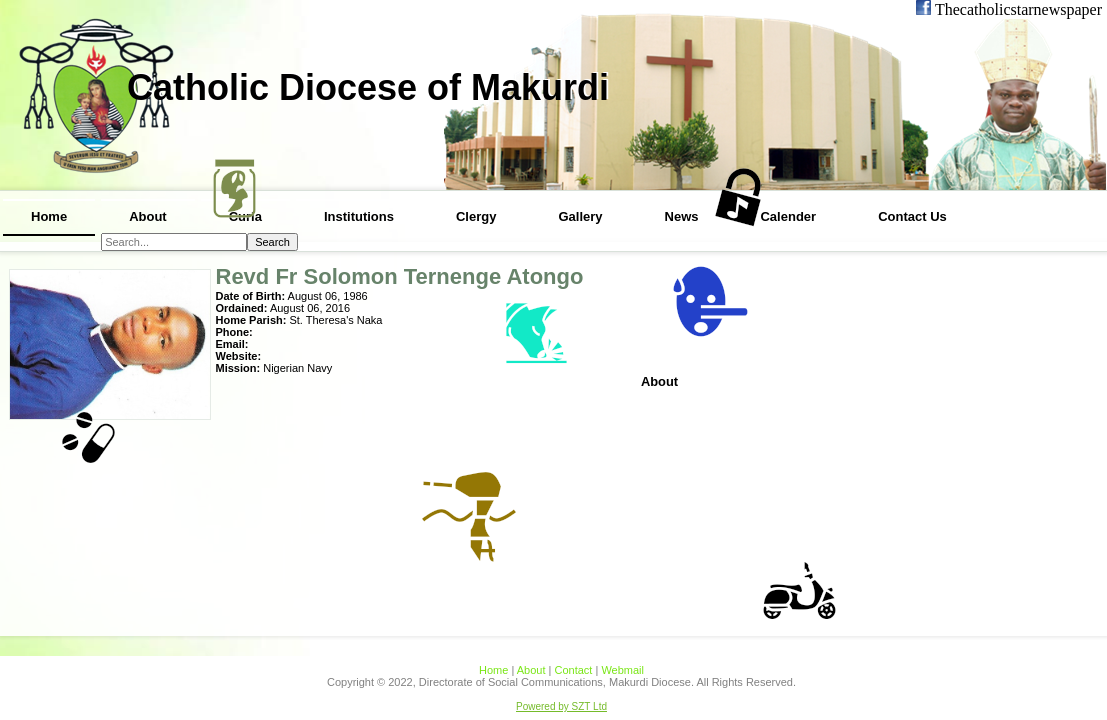 Image resolution: width=1107 pixels, height=720 pixels. I want to click on collect or capture a shadow creature, so click(234, 188).